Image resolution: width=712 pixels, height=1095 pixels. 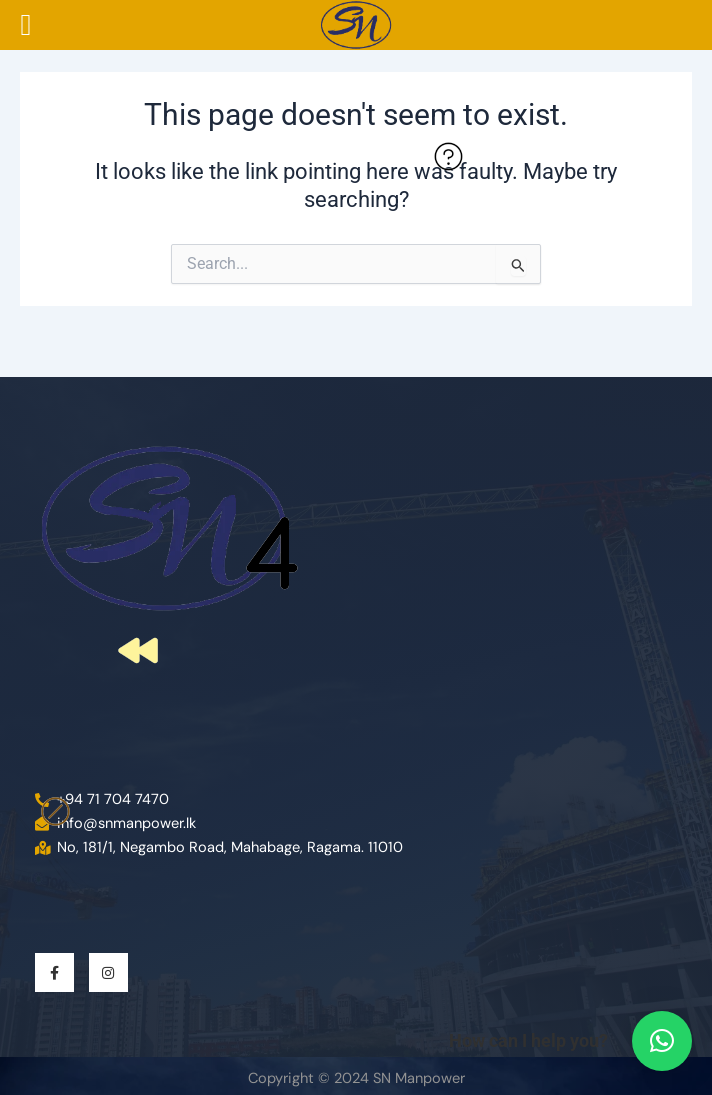 What do you see at coordinates (448, 156) in the screenshot?
I see `access help or support` at bounding box center [448, 156].